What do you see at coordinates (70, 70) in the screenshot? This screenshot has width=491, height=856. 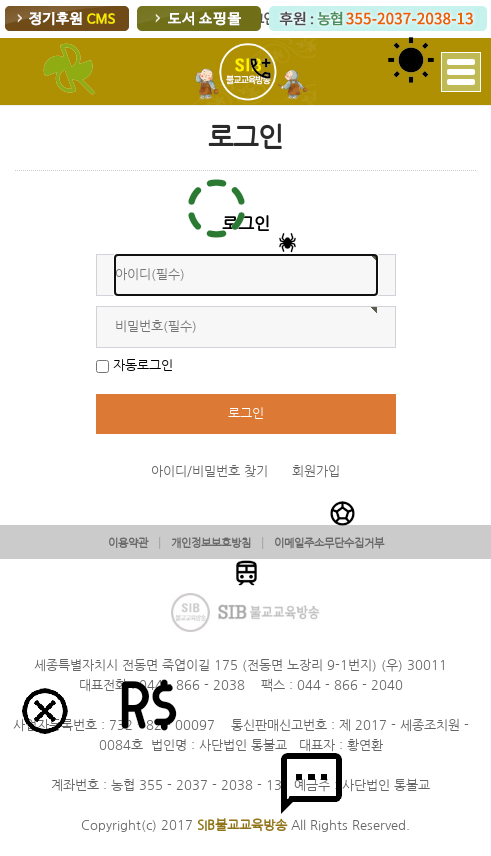 I see `decorative or playful element indicating a fun/casual feature` at bounding box center [70, 70].